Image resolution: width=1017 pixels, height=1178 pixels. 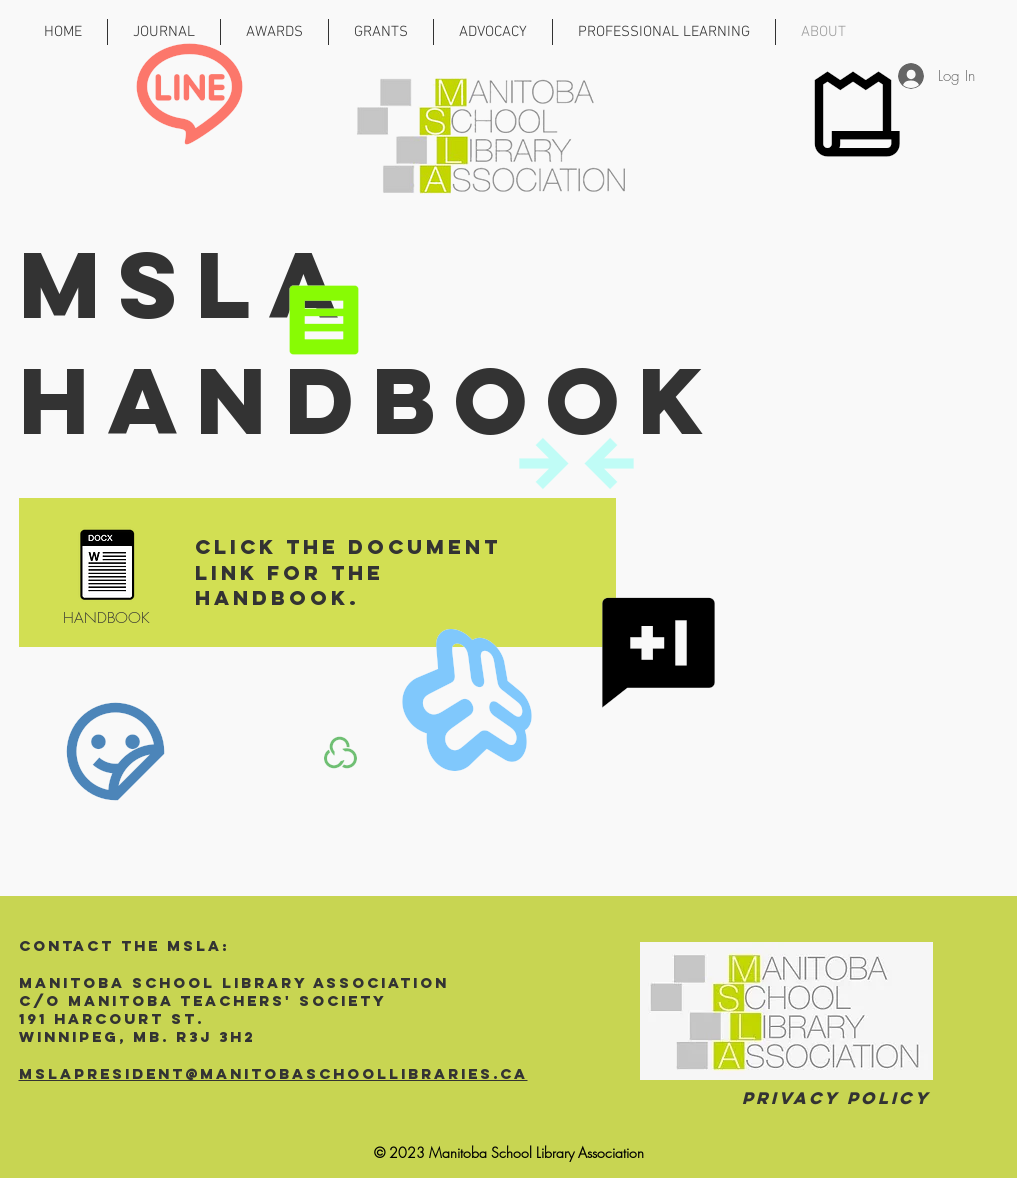 I want to click on switch to horizontal layout view, so click(x=324, y=320).